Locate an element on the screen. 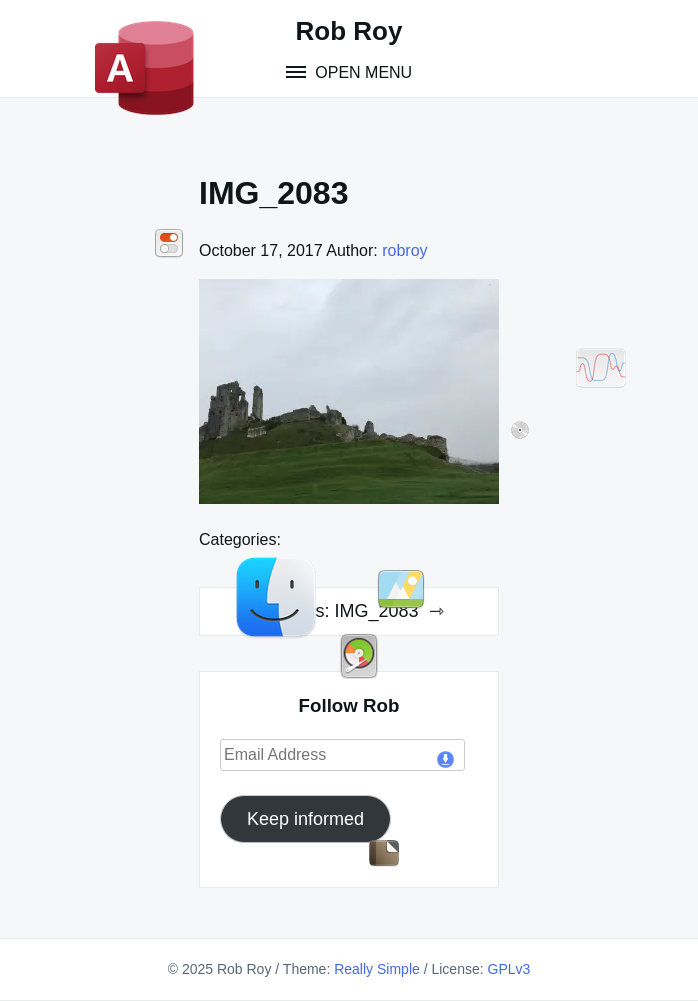 The image size is (698, 1001). access your downloads folder is located at coordinates (445, 759).